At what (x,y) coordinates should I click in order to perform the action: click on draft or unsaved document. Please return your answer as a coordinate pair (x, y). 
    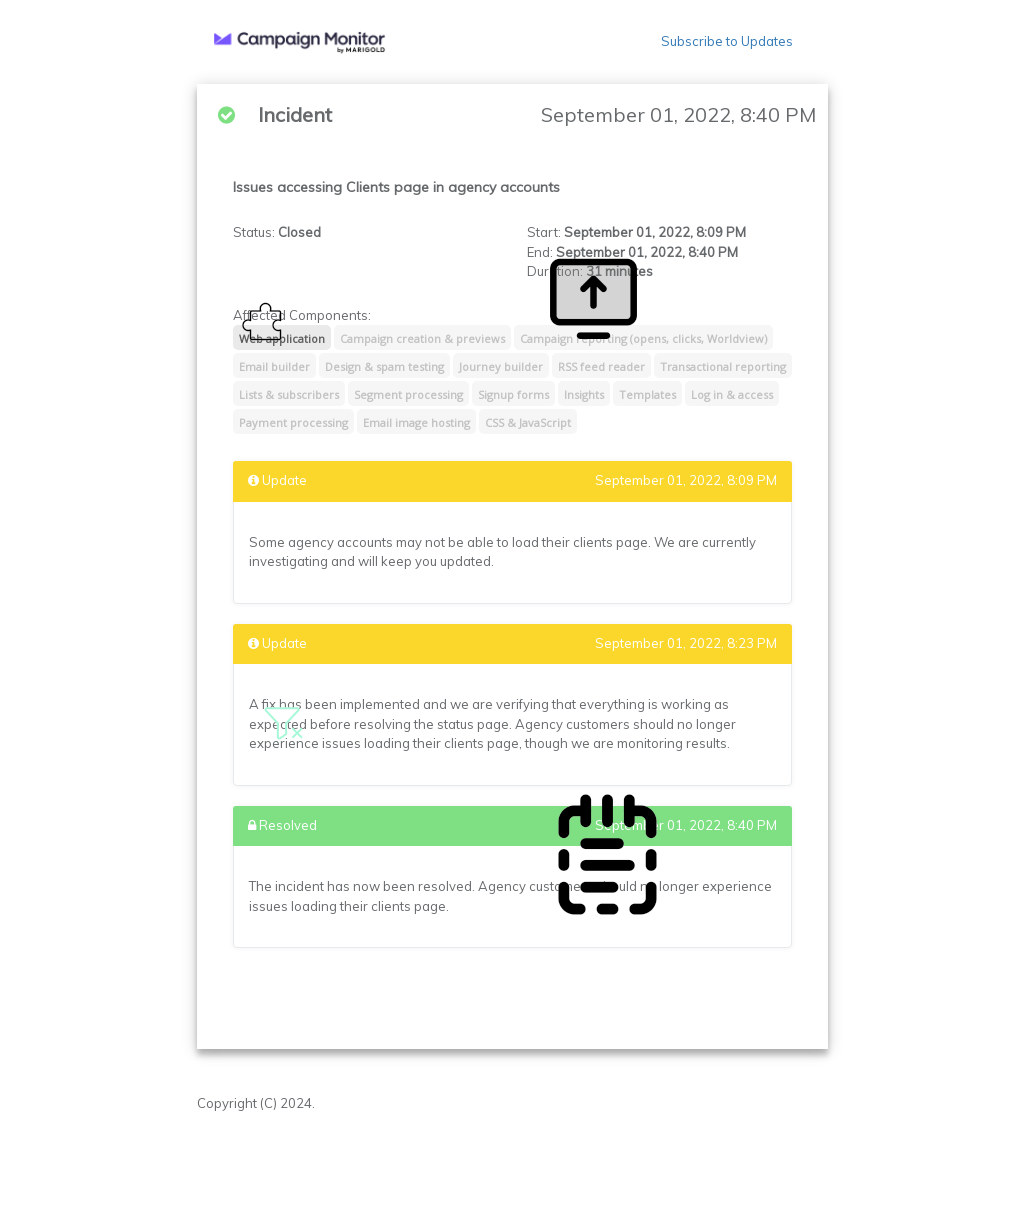
    Looking at the image, I should click on (607, 854).